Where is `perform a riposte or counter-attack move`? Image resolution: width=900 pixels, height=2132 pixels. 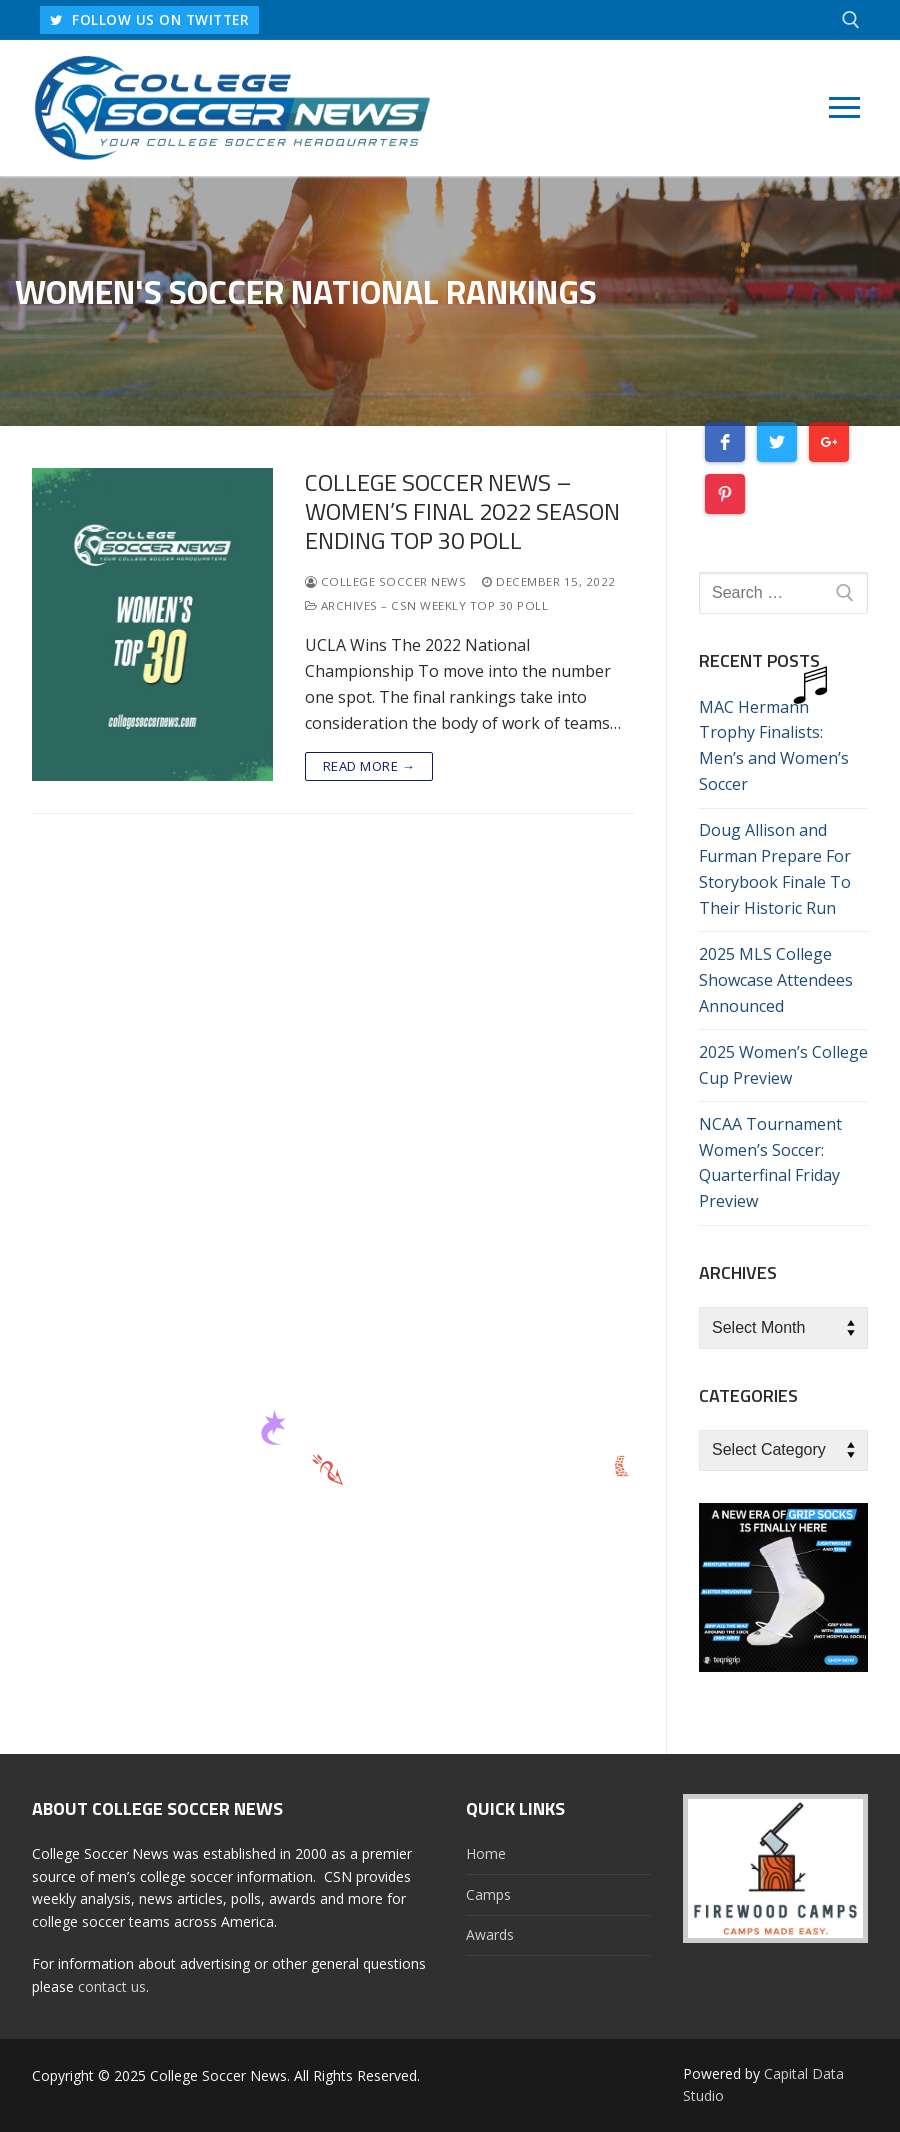 perform a riposte or counter-attack move is located at coordinates (273, 1427).